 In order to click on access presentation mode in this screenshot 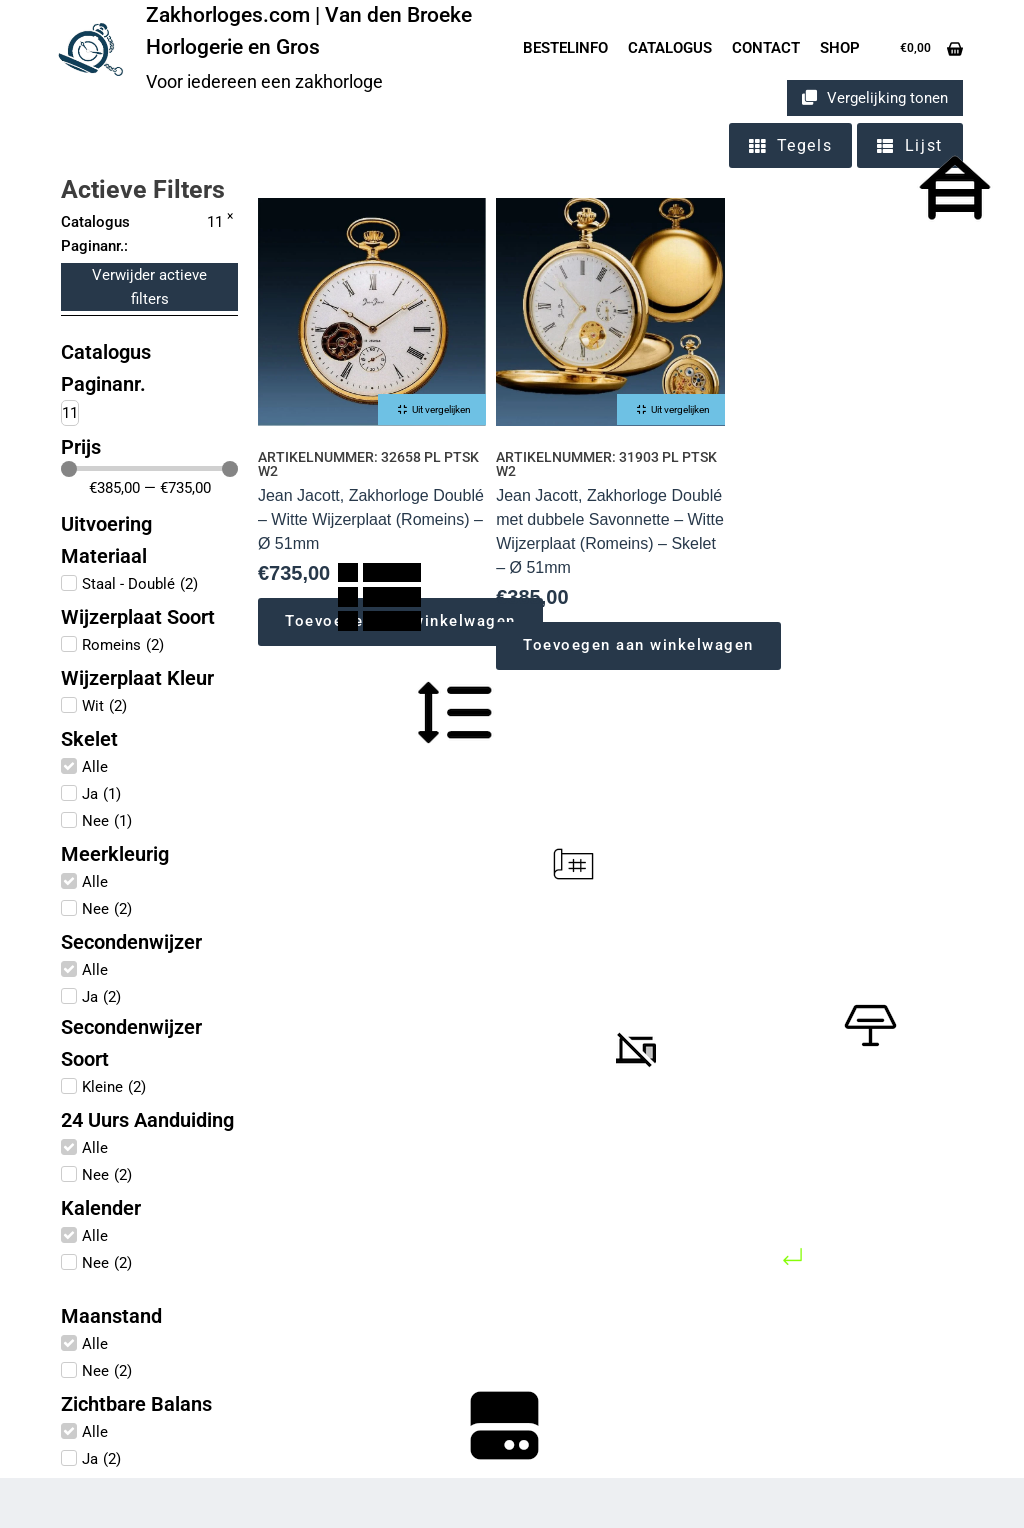, I will do `click(870, 1025)`.